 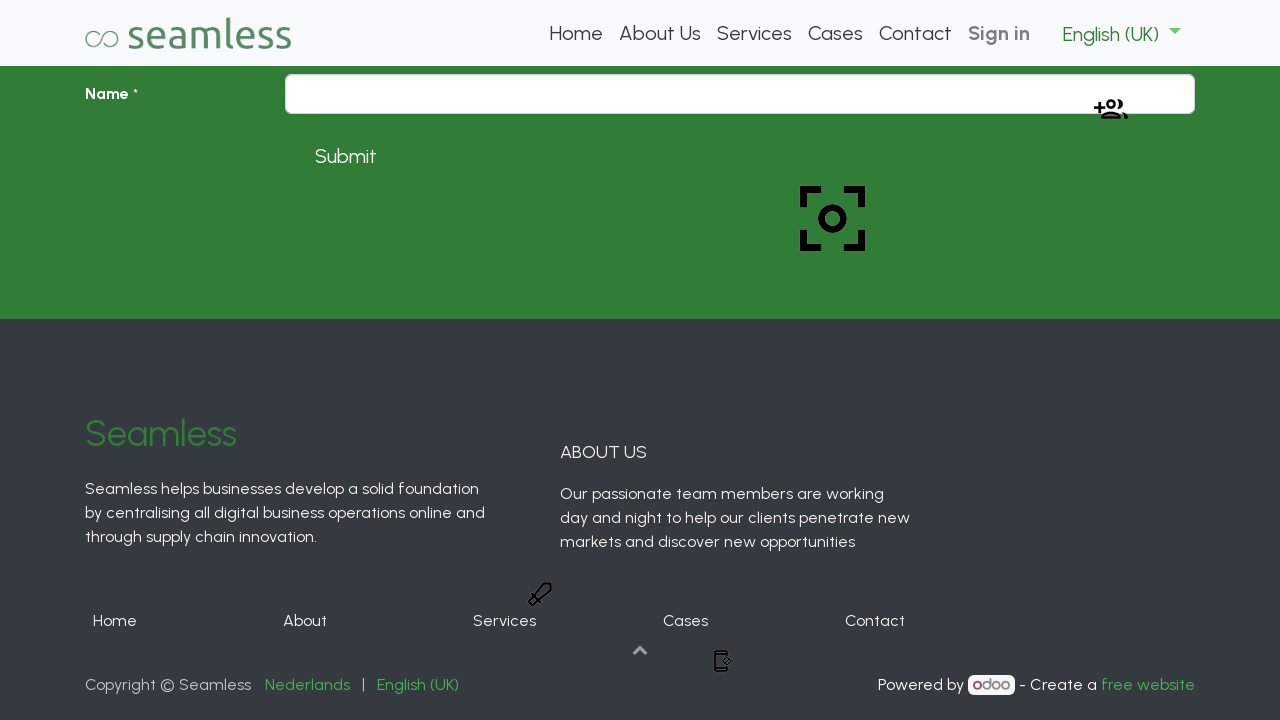 What do you see at coordinates (1111, 109) in the screenshot?
I see `add a new member to a group` at bounding box center [1111, 109].